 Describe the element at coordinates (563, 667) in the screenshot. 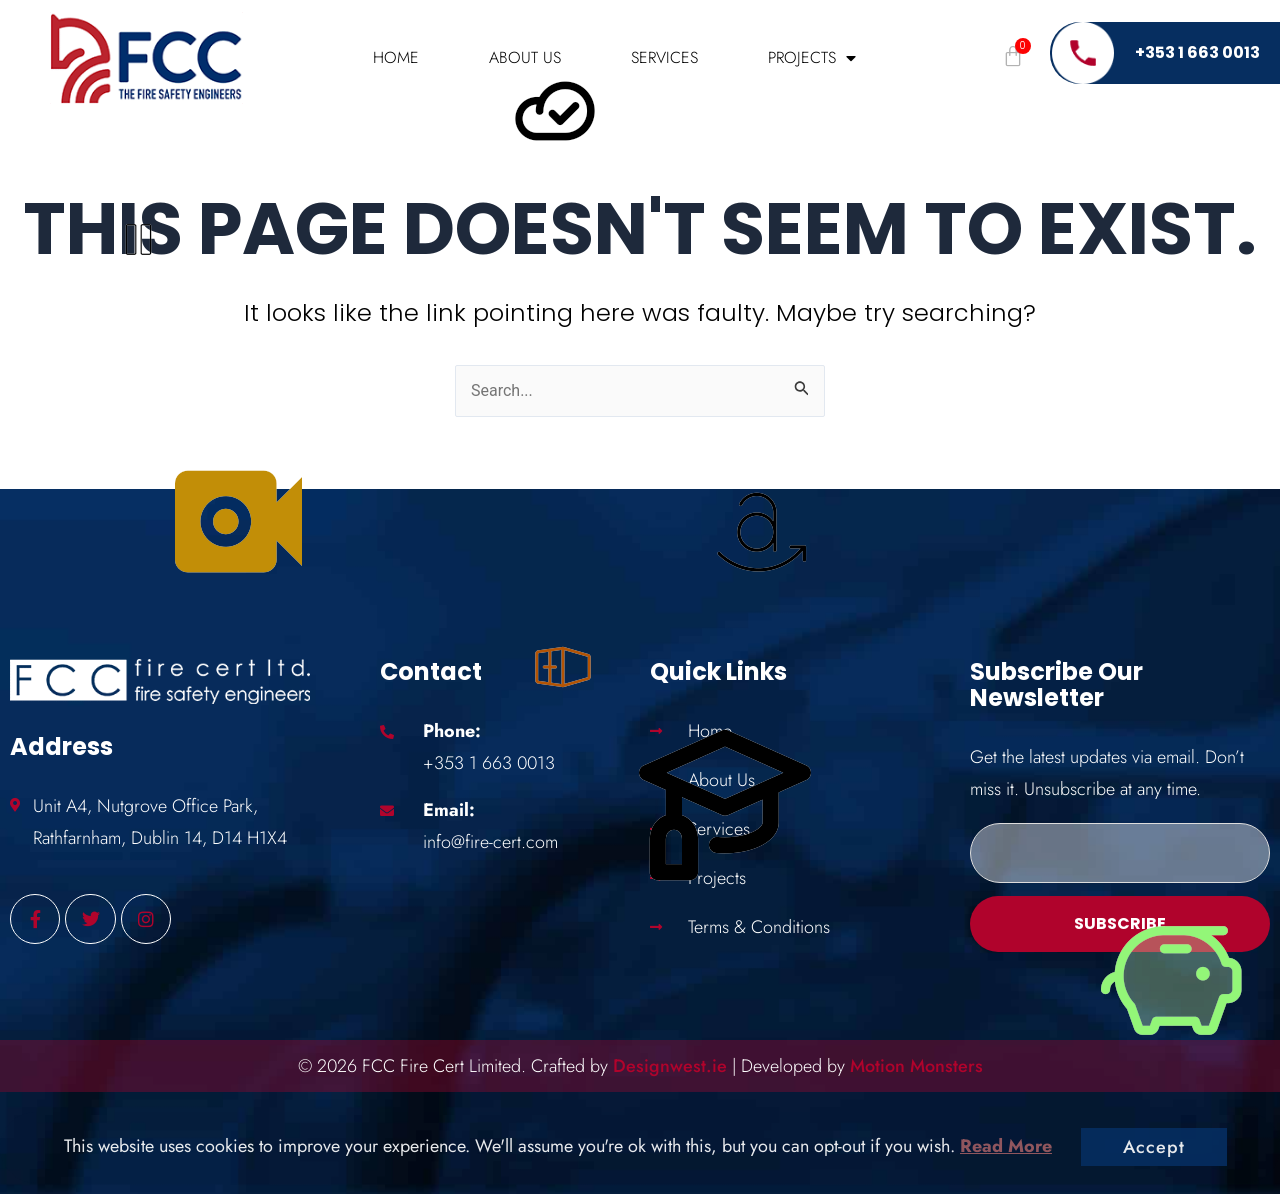

I see `view shipping or freight details` at that location.